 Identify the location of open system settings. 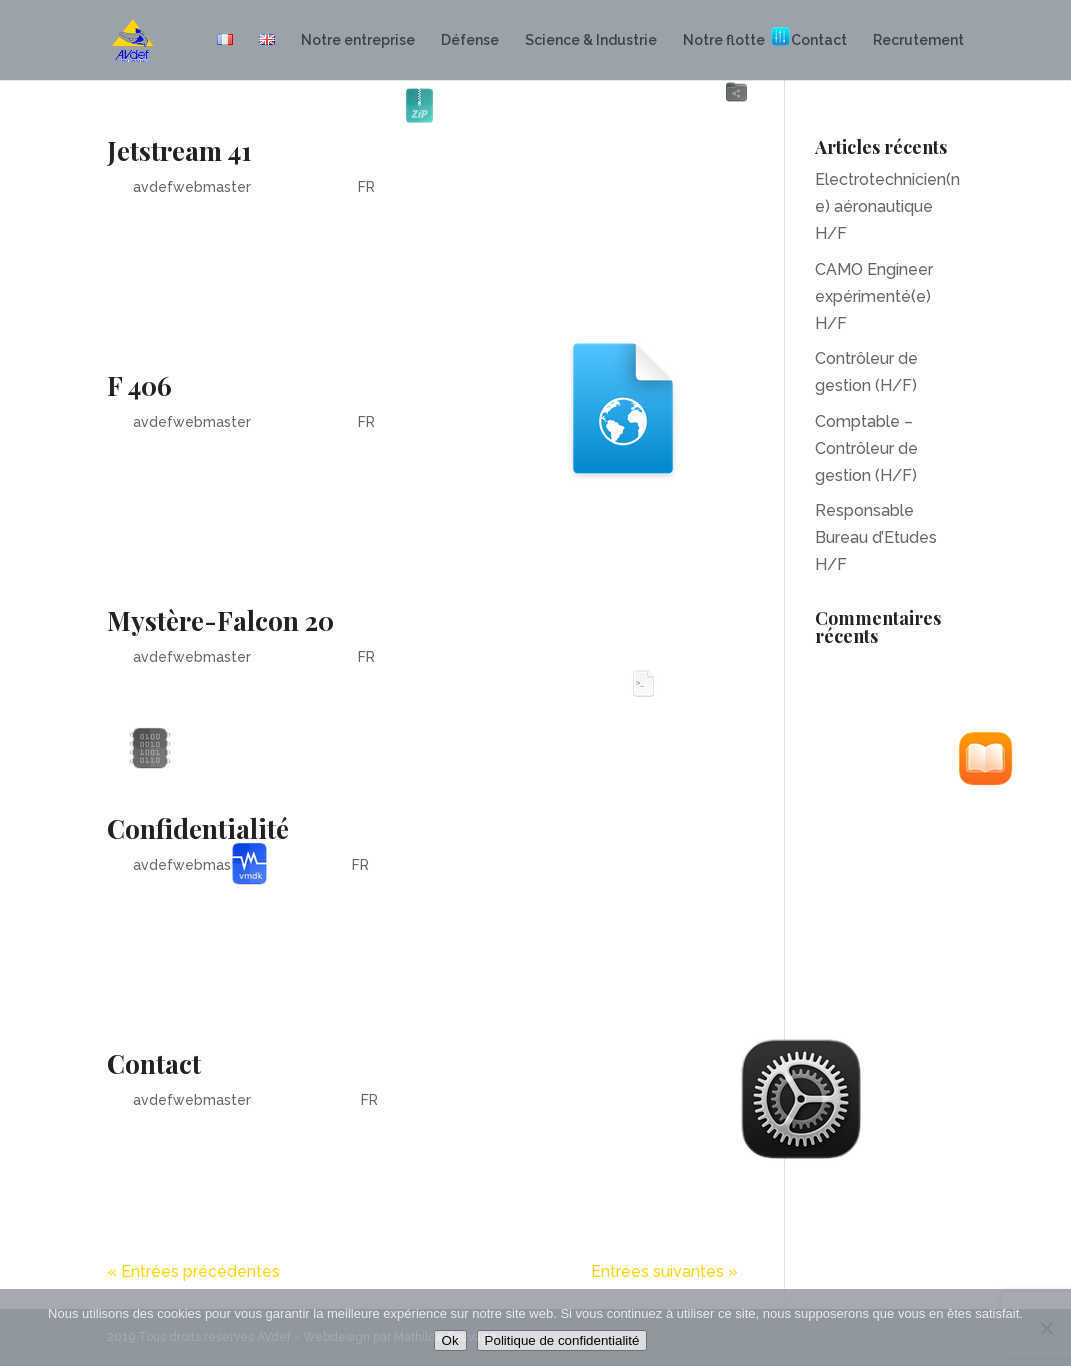
(801, 1099).